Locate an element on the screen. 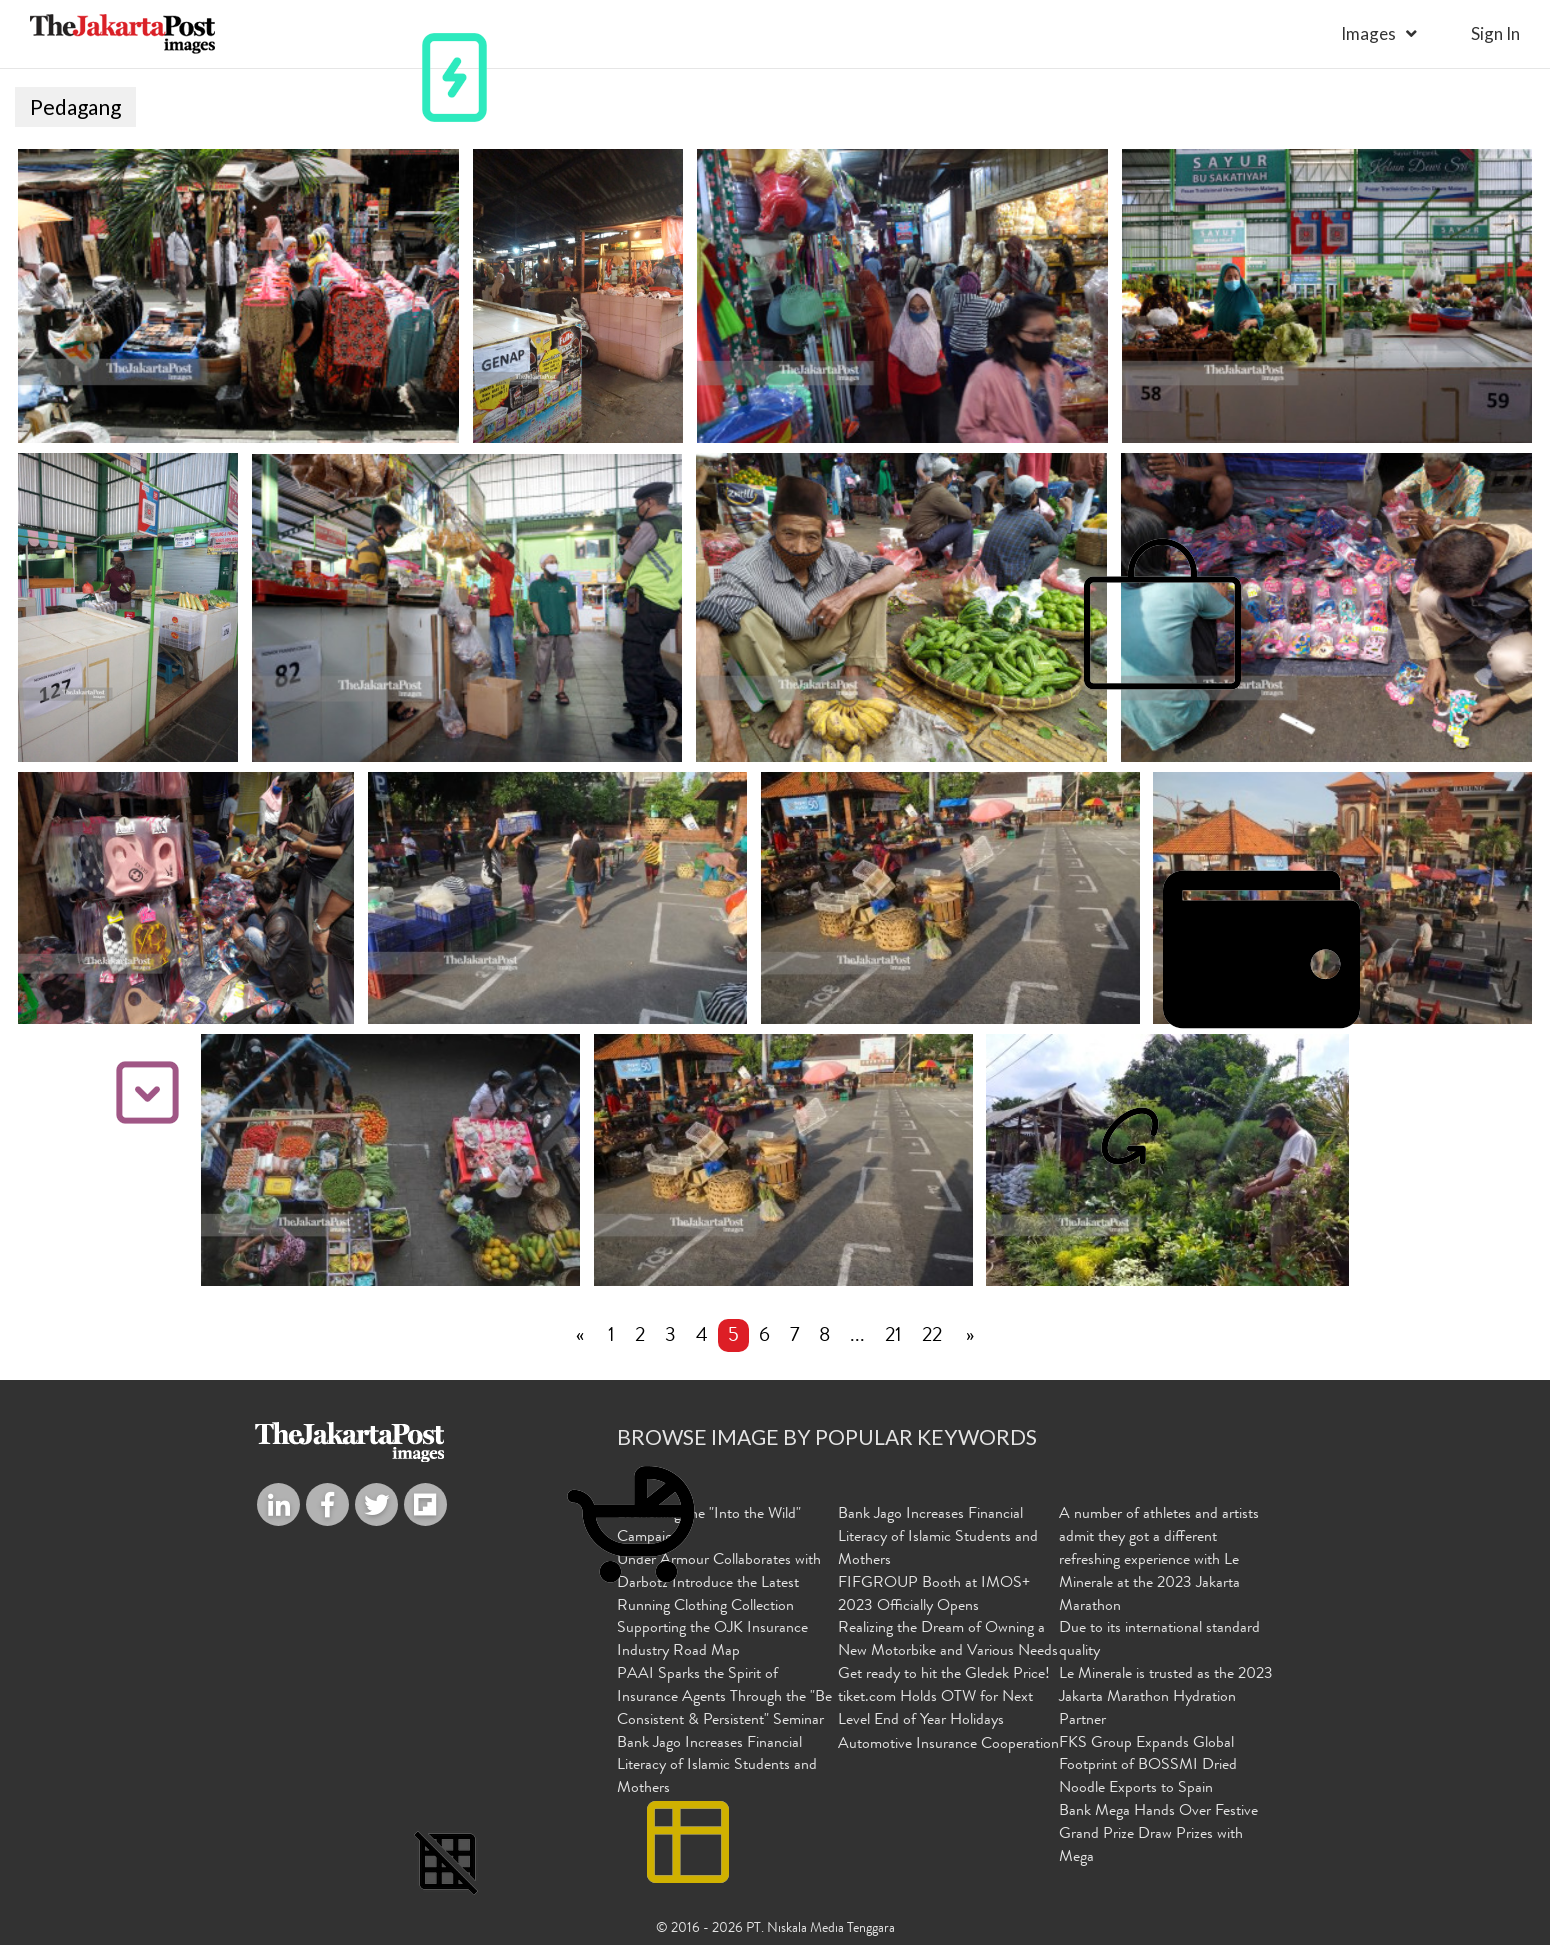 The width and height of the screenshot is (1550, 1945). open a dropdown menu is located at coordinates (147, 1092).